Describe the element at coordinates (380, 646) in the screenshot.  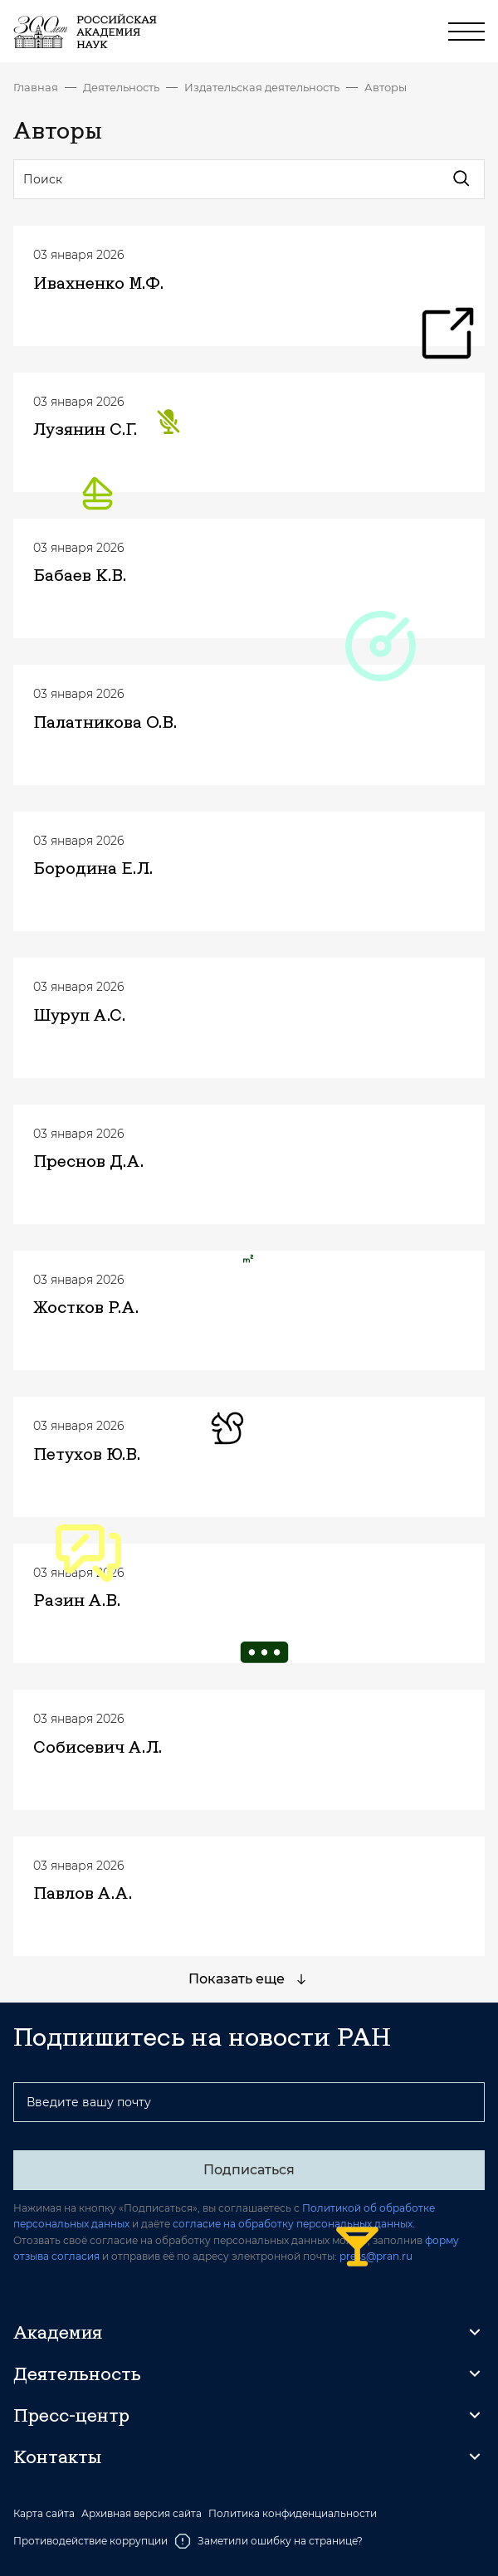
I see `view performance metrics or usage statistics` at that location.